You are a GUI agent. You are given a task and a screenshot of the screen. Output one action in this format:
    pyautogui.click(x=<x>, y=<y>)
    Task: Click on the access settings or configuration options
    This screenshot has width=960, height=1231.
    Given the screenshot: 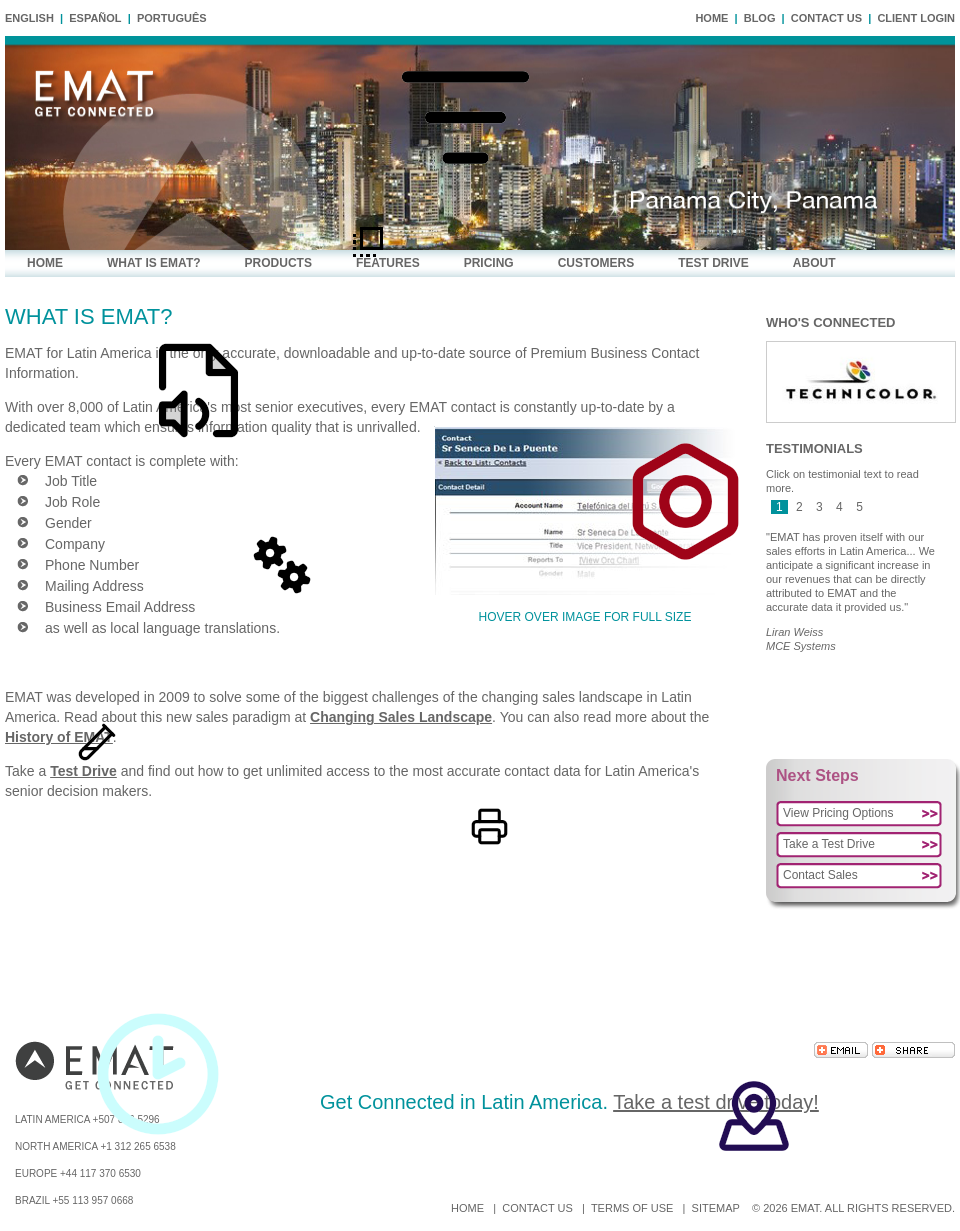 What is the action you would take?
    pyautogui.click(x=685, y=501)
    